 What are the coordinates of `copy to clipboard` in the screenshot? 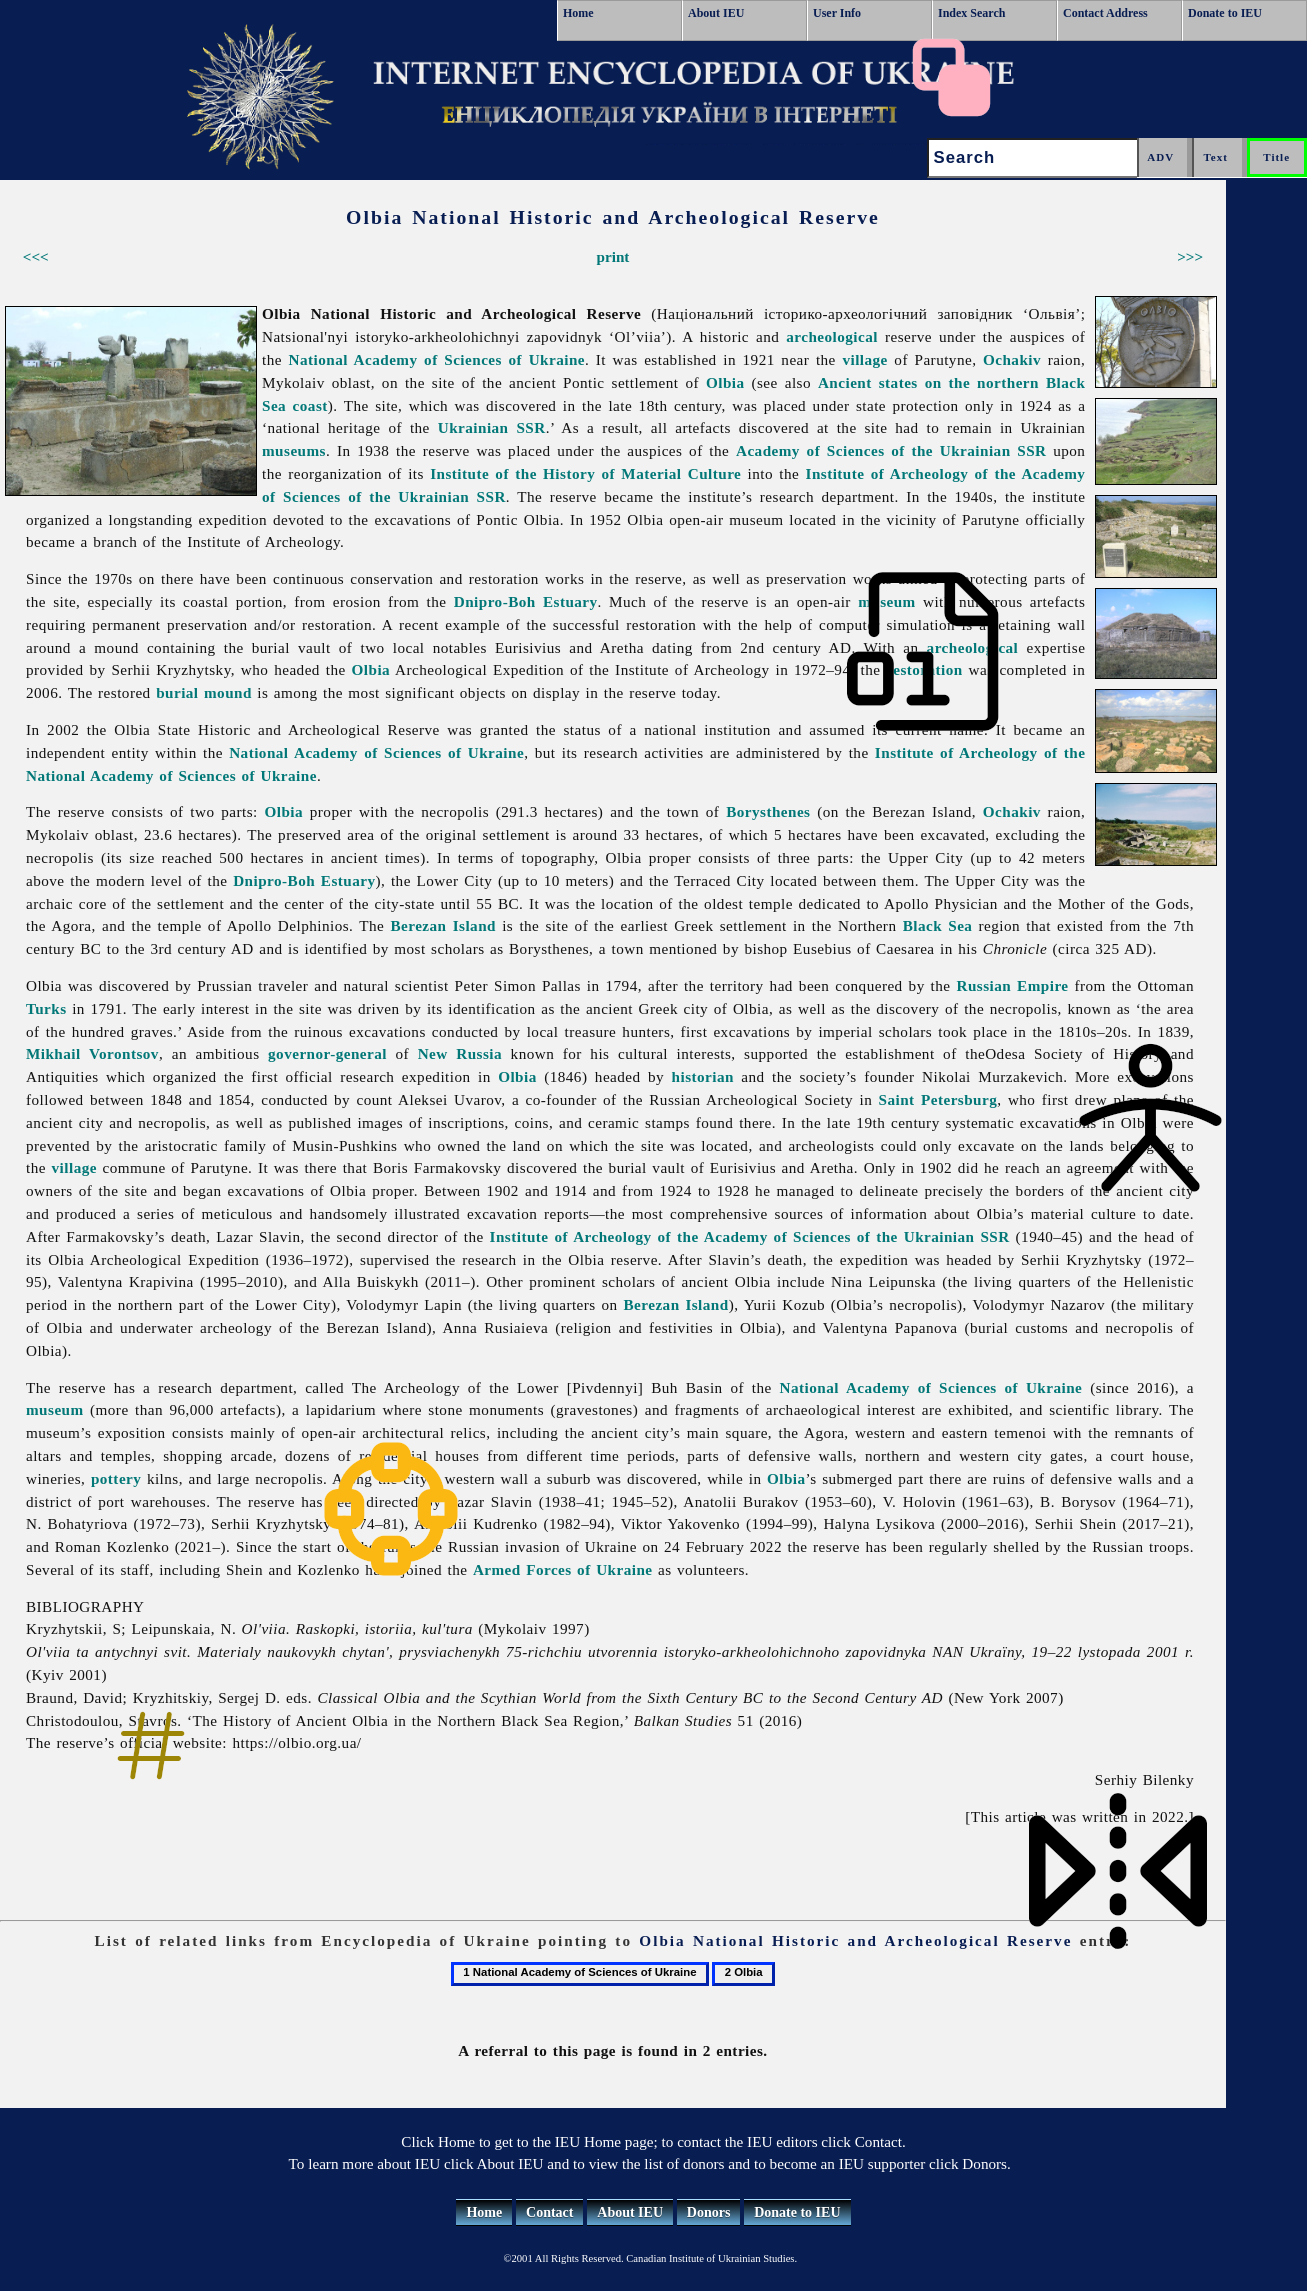 It's located at (951, 77).